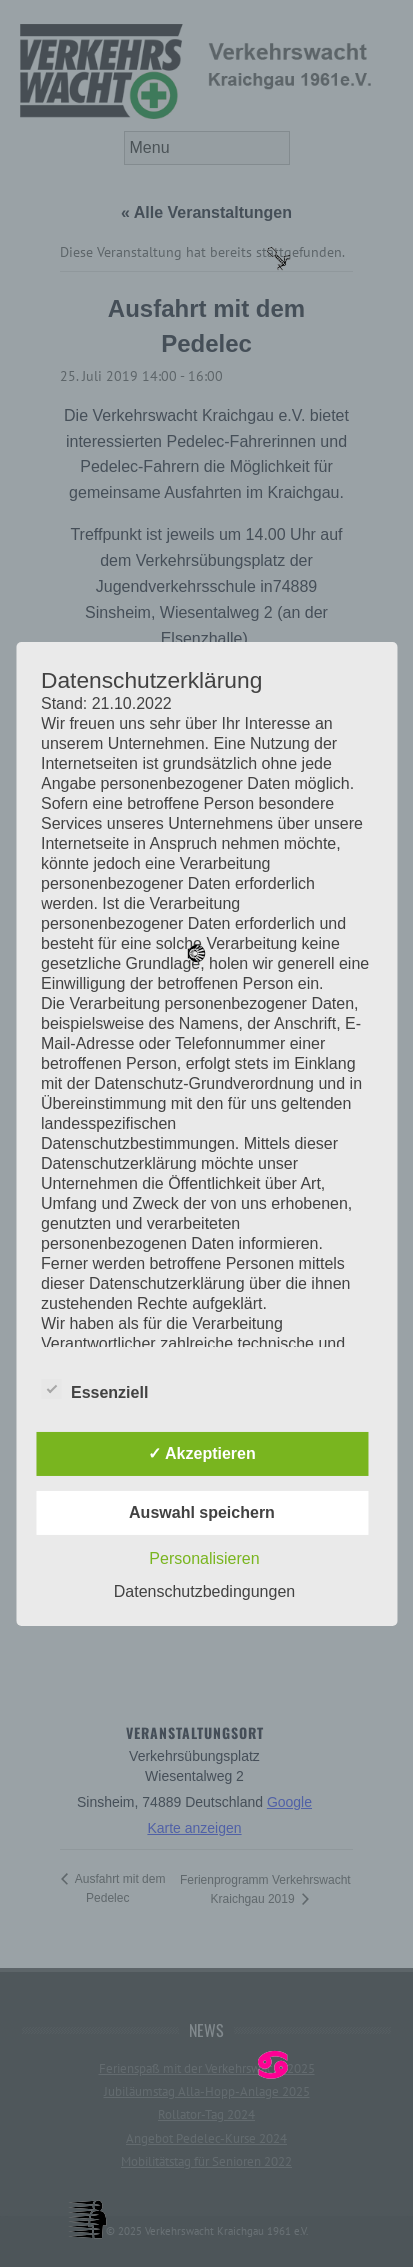  I want to click on toggle flashlight on/off, so click(196, 953).